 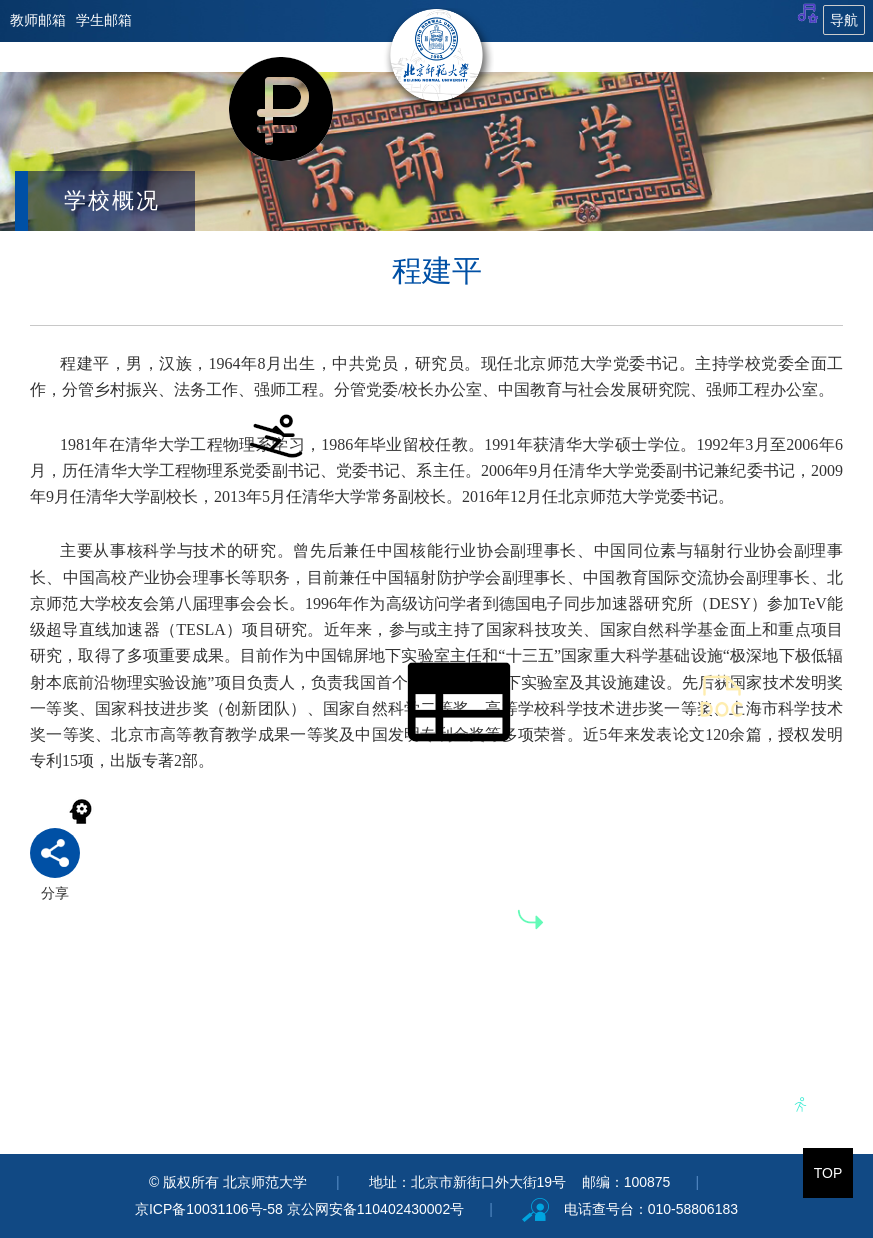 What do you see at coordinates (459, 702) in the screenshot?
I see `view data in table format` at bounding box center [459, 702].